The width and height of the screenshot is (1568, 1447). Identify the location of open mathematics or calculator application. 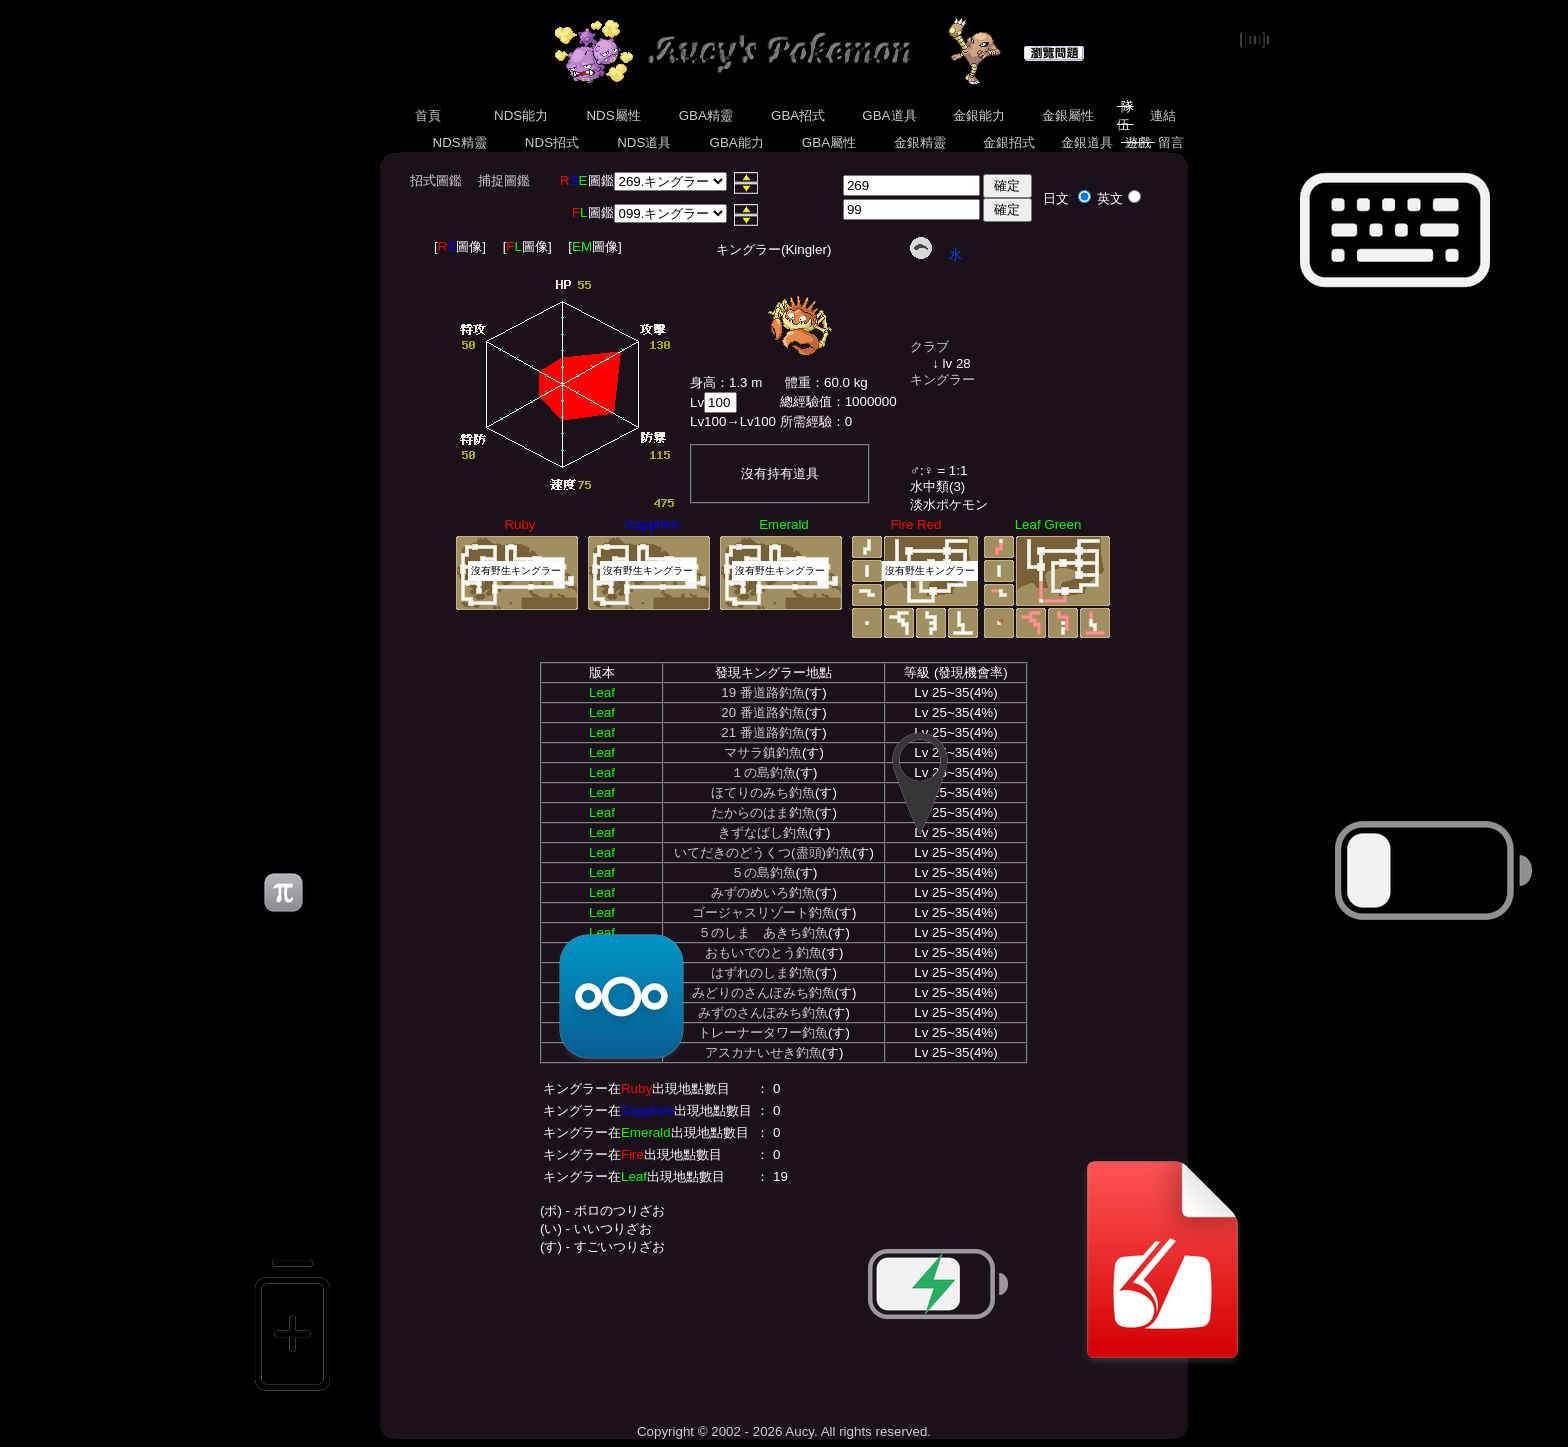
(283, 892).